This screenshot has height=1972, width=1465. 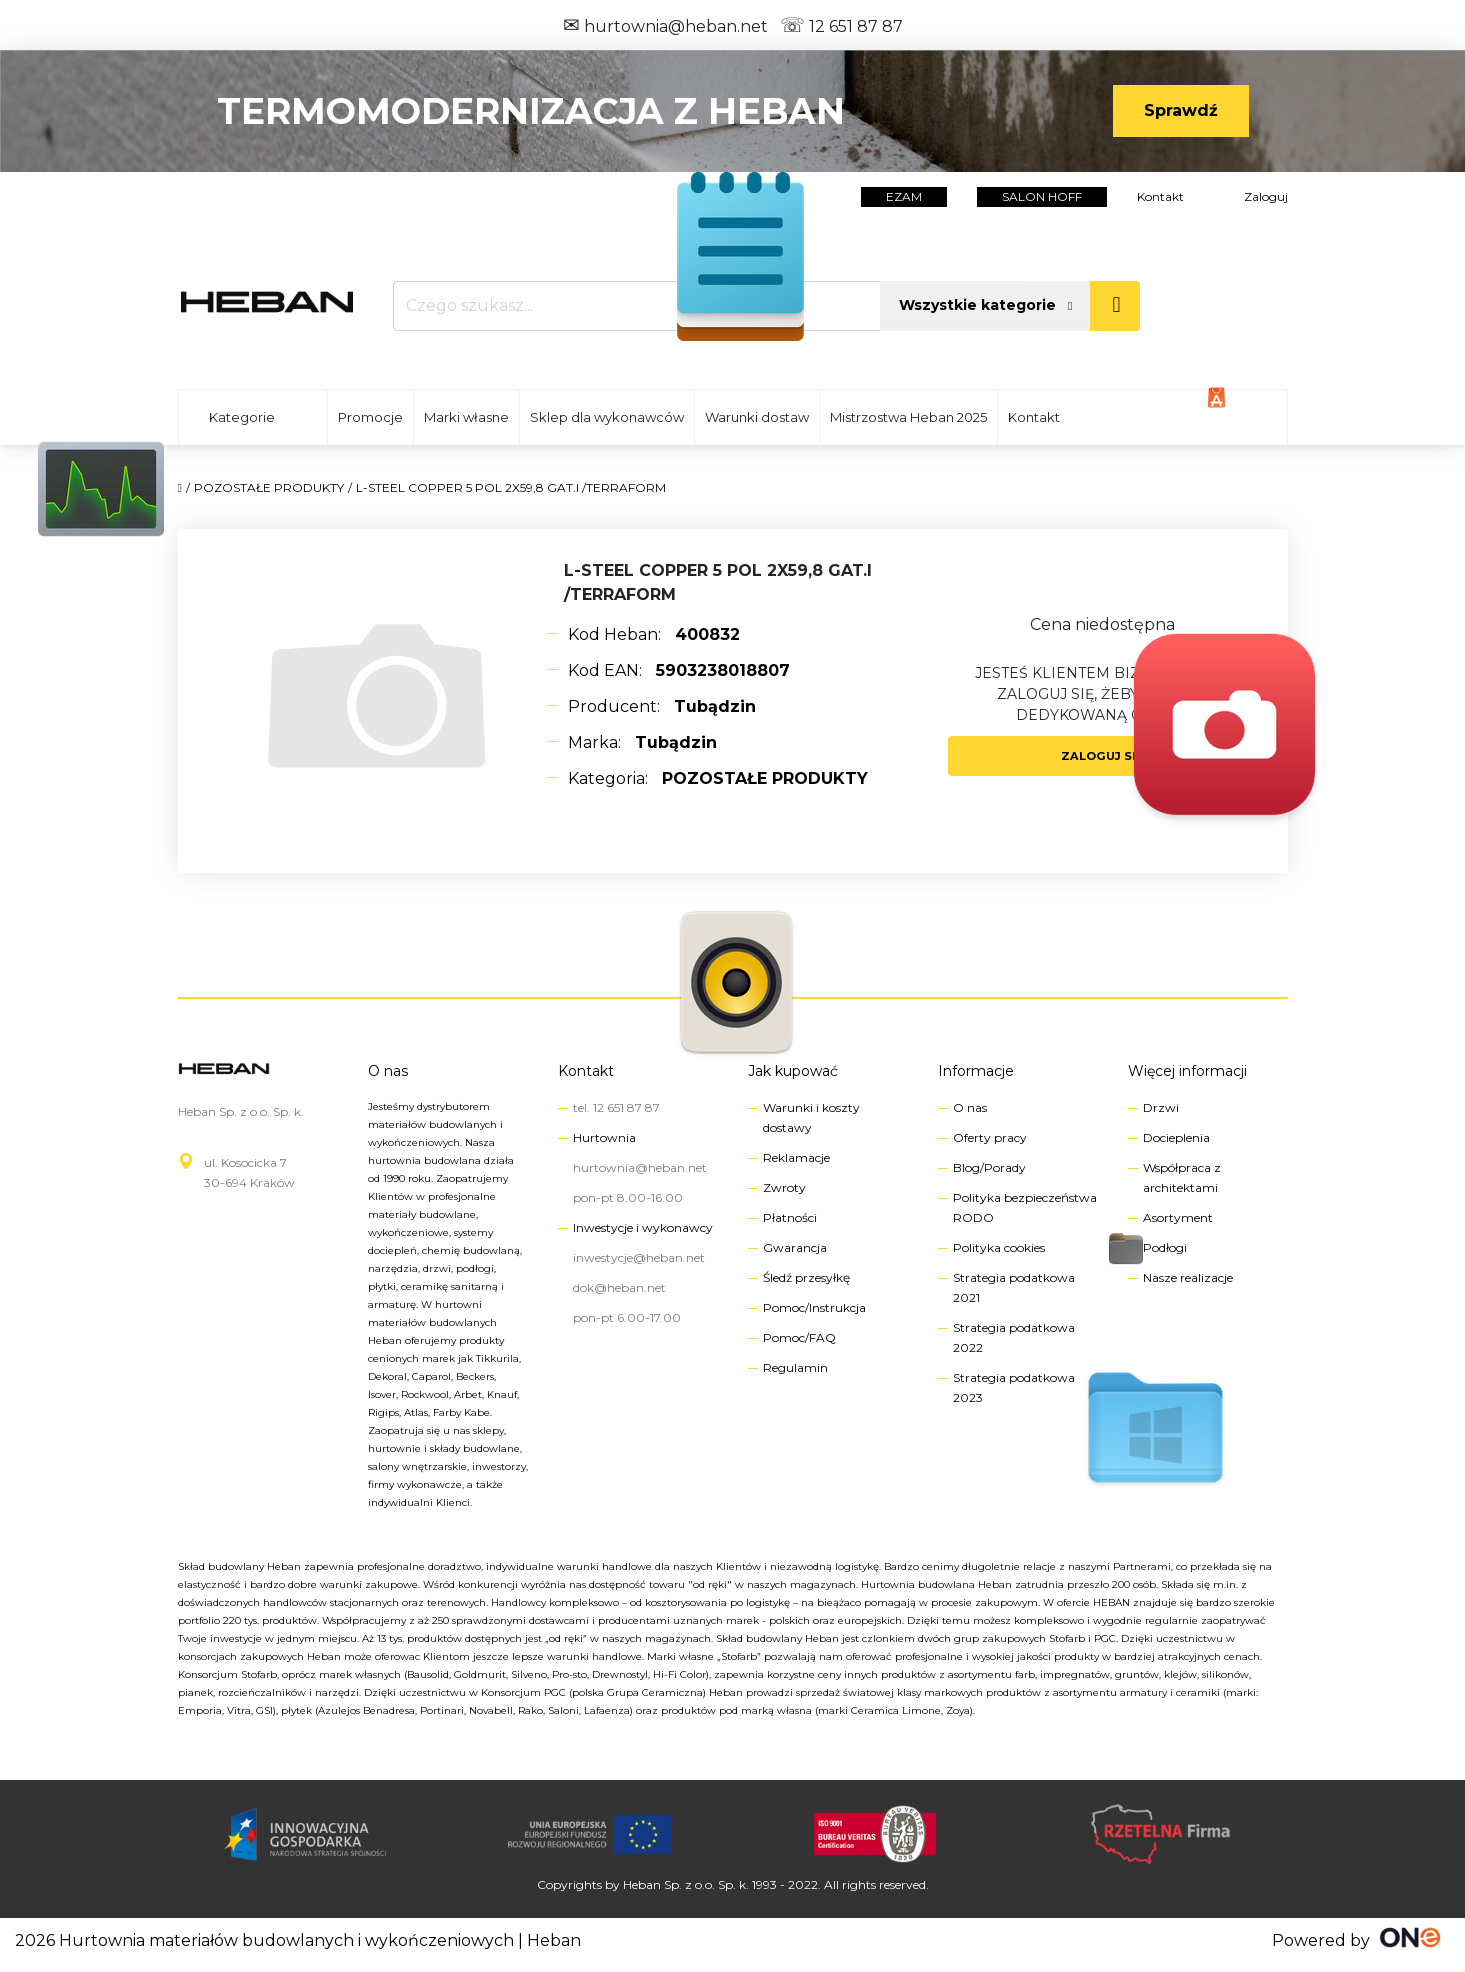 What do you see at coordinates (740, 256) in the screenshot?
I see `open notepad application` at bounding box center [740, 256].